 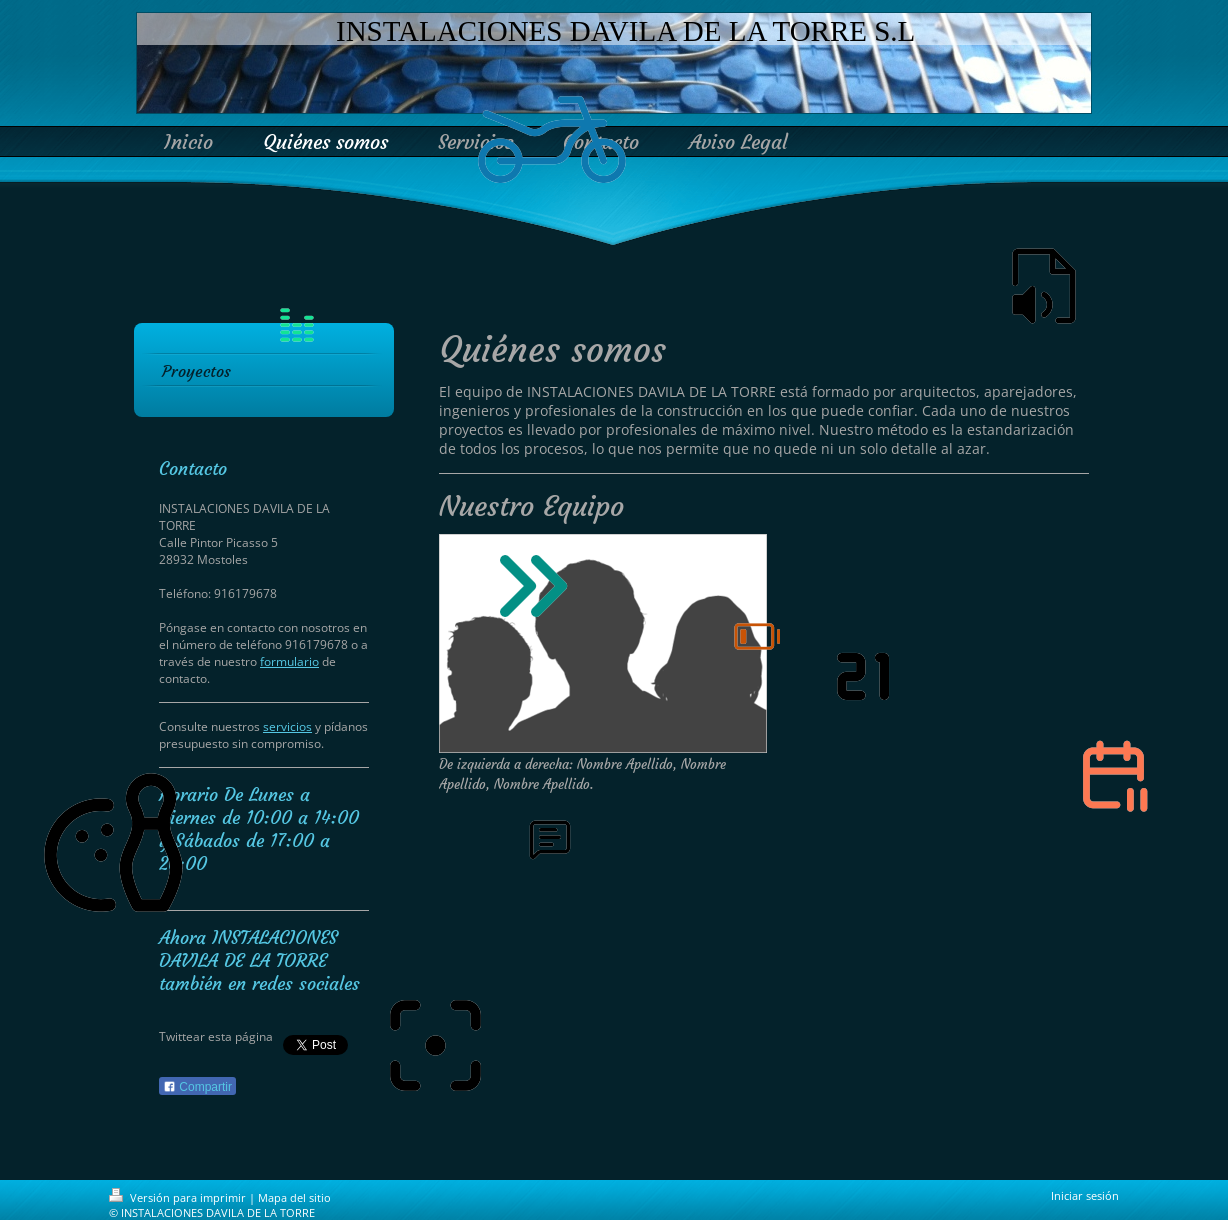 I want to click on center focus on selected area, so click(x=435, y=1045).